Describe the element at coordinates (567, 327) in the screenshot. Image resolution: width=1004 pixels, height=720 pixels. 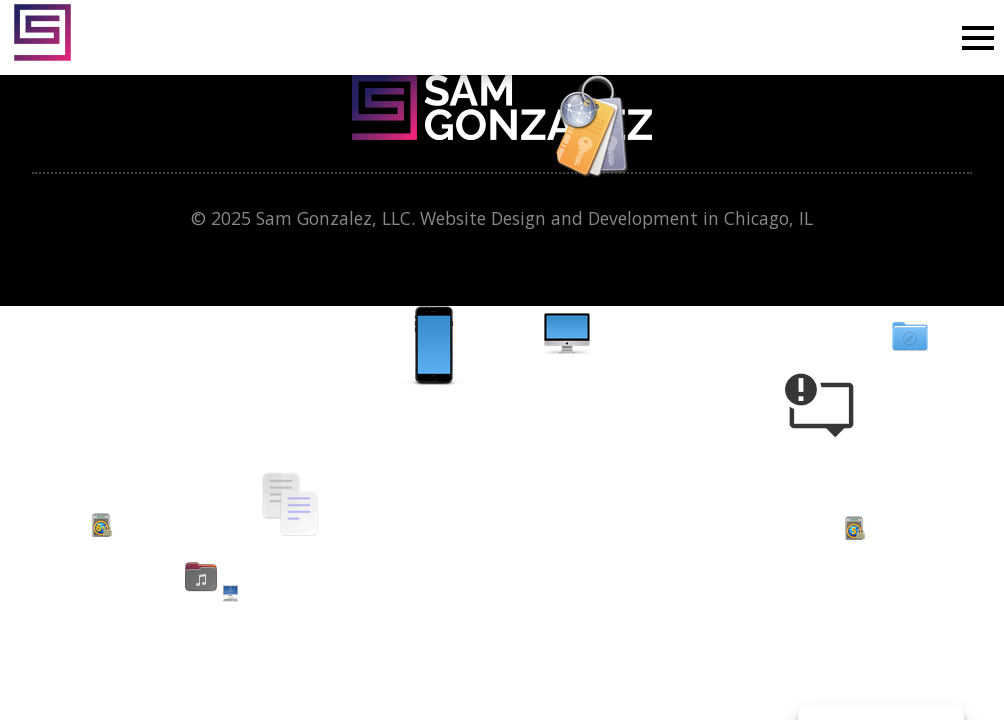
I see `represents this mac in system preferences or network settings` at that location.